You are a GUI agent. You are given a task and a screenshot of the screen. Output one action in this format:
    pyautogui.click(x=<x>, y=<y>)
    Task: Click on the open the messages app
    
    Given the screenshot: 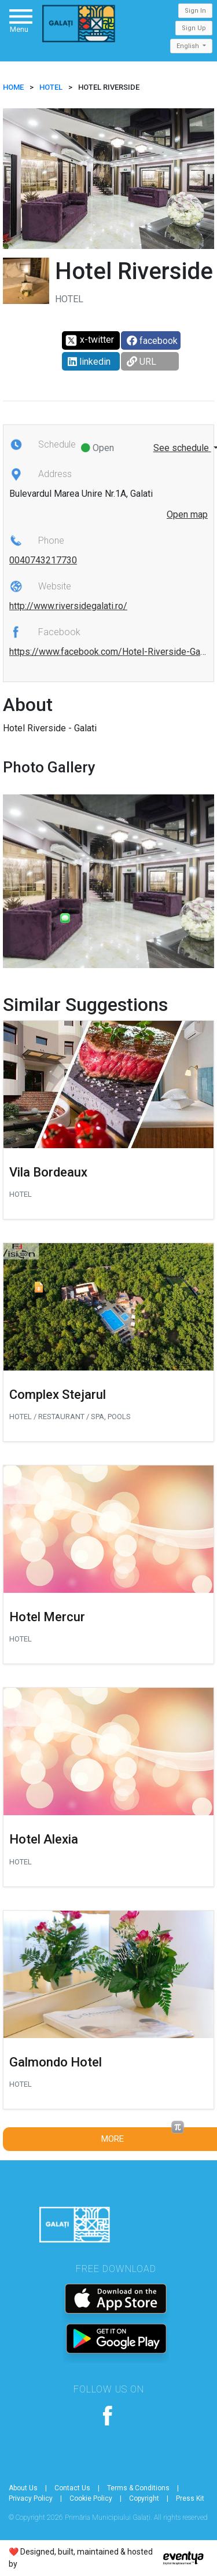 What is the action you would take?
    pyautogui.click(x=65, y=918)
    